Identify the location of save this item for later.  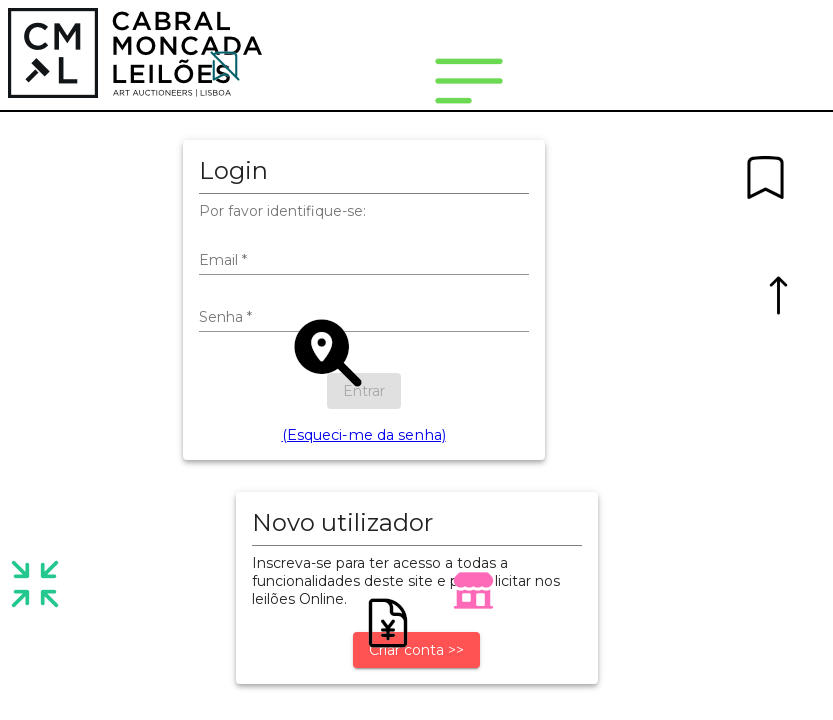
(765, 177).